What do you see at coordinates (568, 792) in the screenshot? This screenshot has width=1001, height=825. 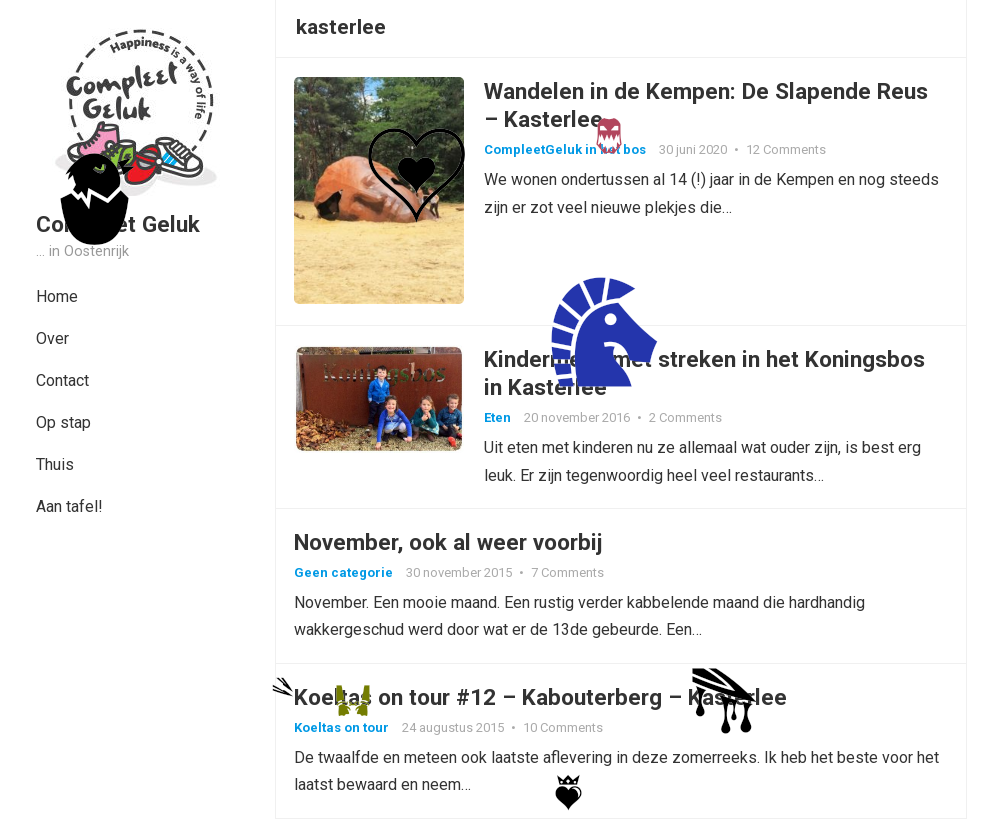 I see `mark as favorite or premium content` at bounding box center [568, 792].